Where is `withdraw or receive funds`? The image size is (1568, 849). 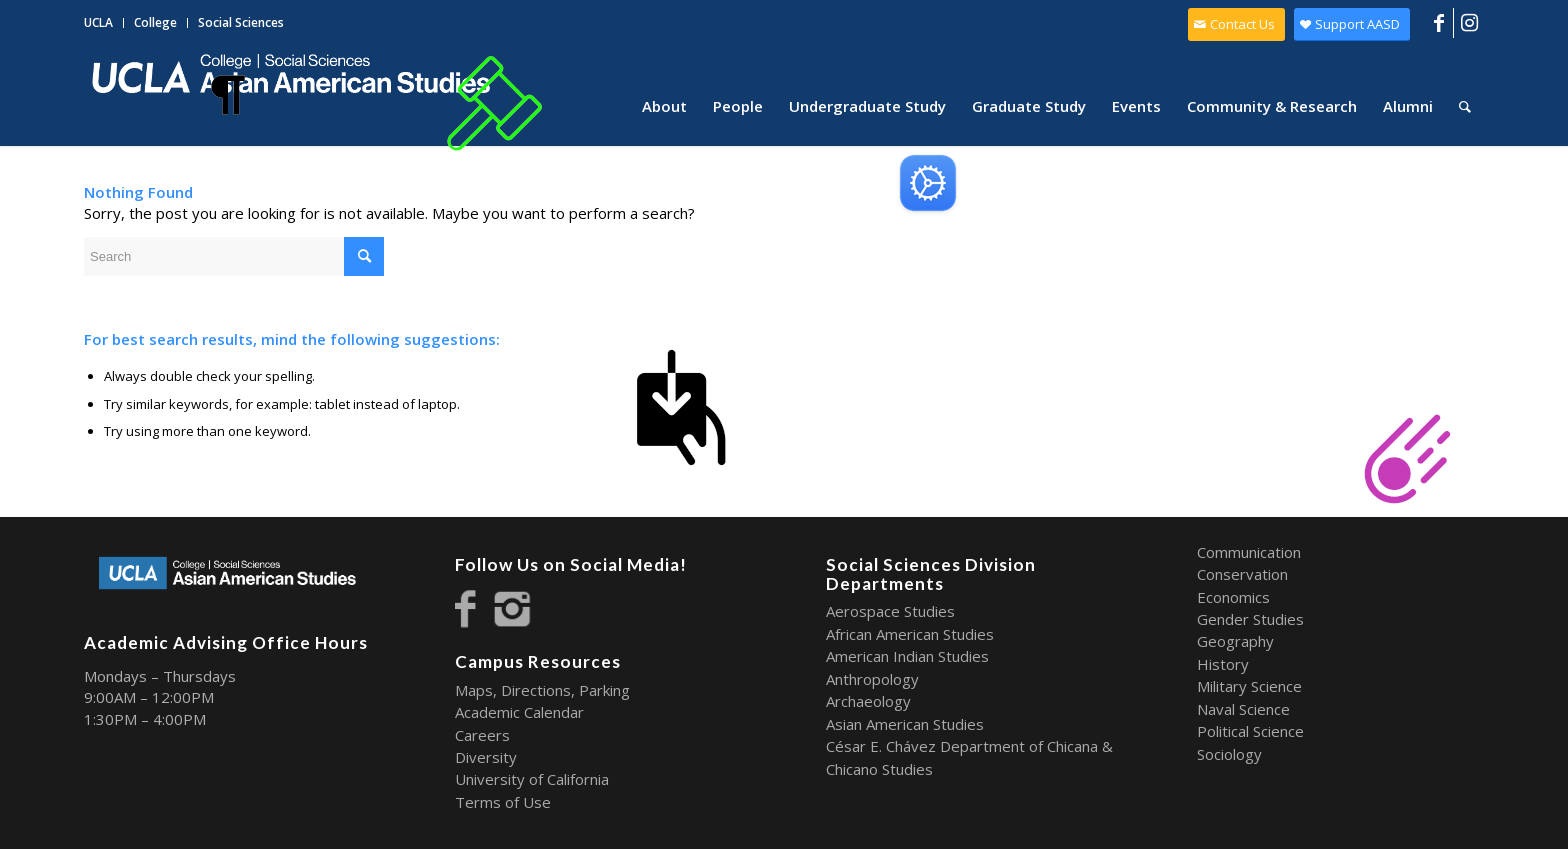 withdraw or receive funds is located at coordinates (675, 407).